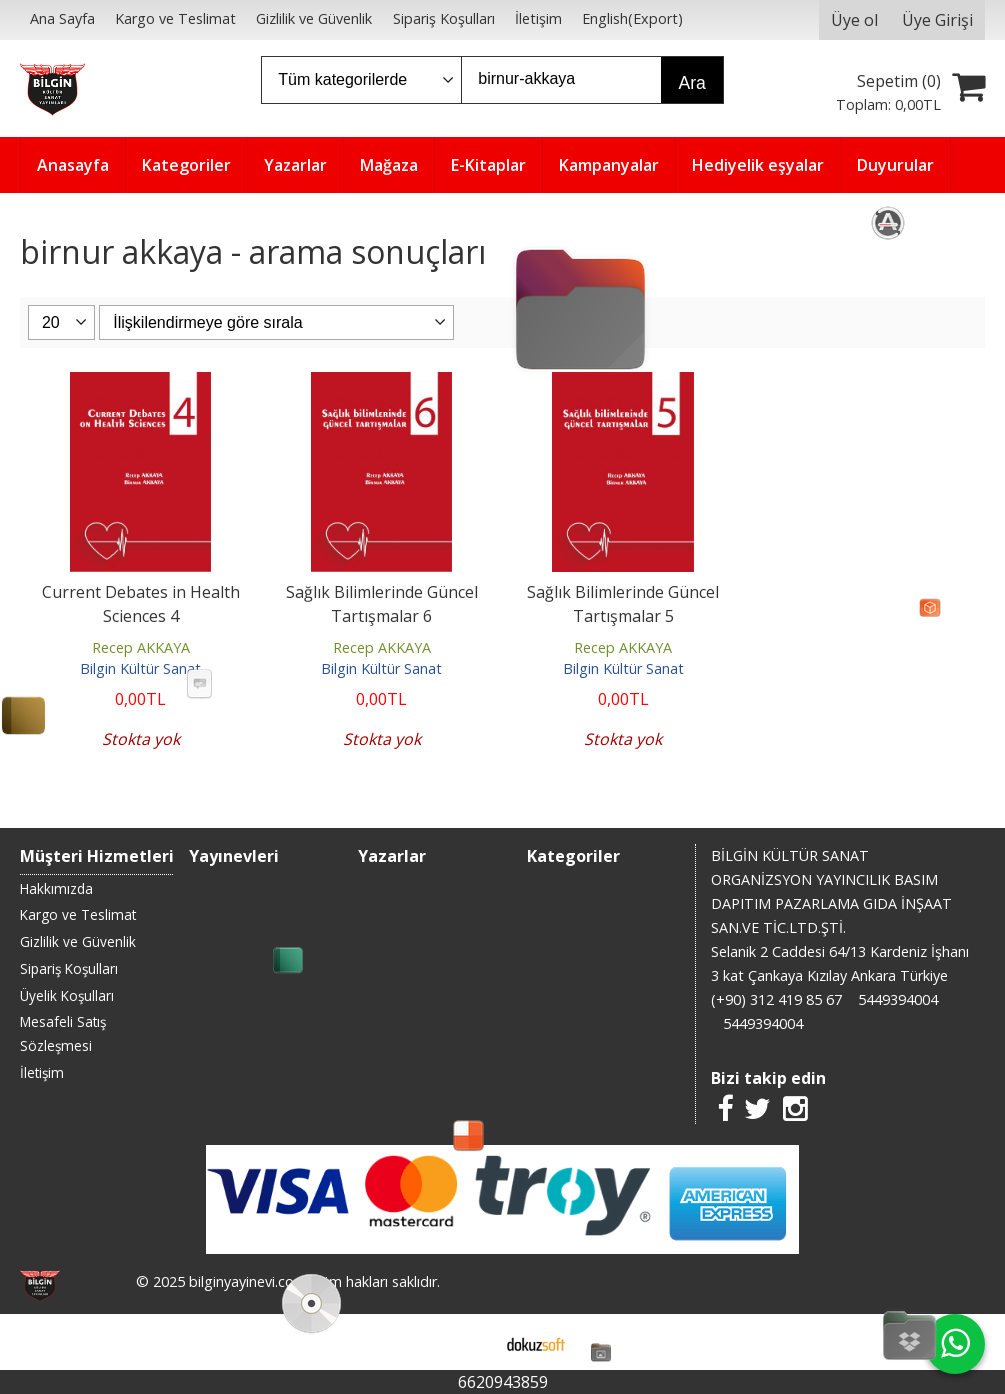  What do you see at coordinates (468, 1135) in the screenshot?
I see `switch to the top-left workspace` at bounding box center [468, 1135].